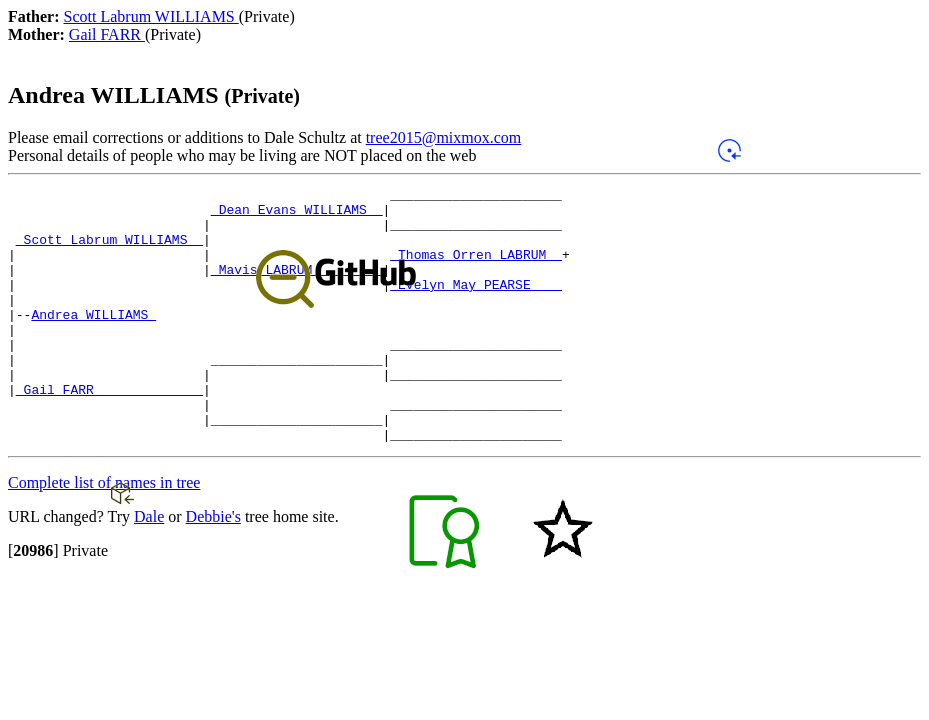  What do you see at coordinates (285, 279) in the screenshot?
I see `zoom out to decrease magnification` at bounding box center [285, 279].